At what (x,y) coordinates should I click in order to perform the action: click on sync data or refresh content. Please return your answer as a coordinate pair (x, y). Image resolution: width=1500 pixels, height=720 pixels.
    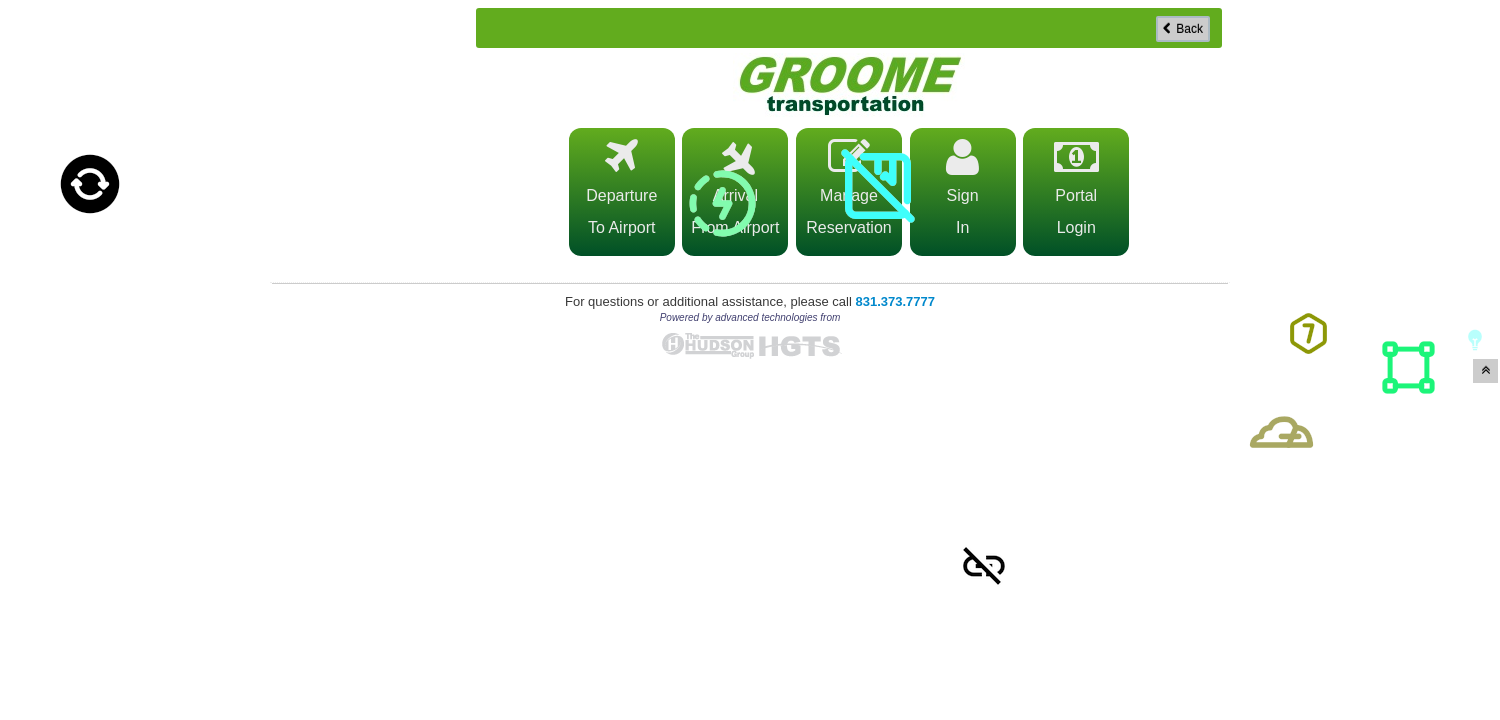
    Looking at the image, I should click on (90, 184).